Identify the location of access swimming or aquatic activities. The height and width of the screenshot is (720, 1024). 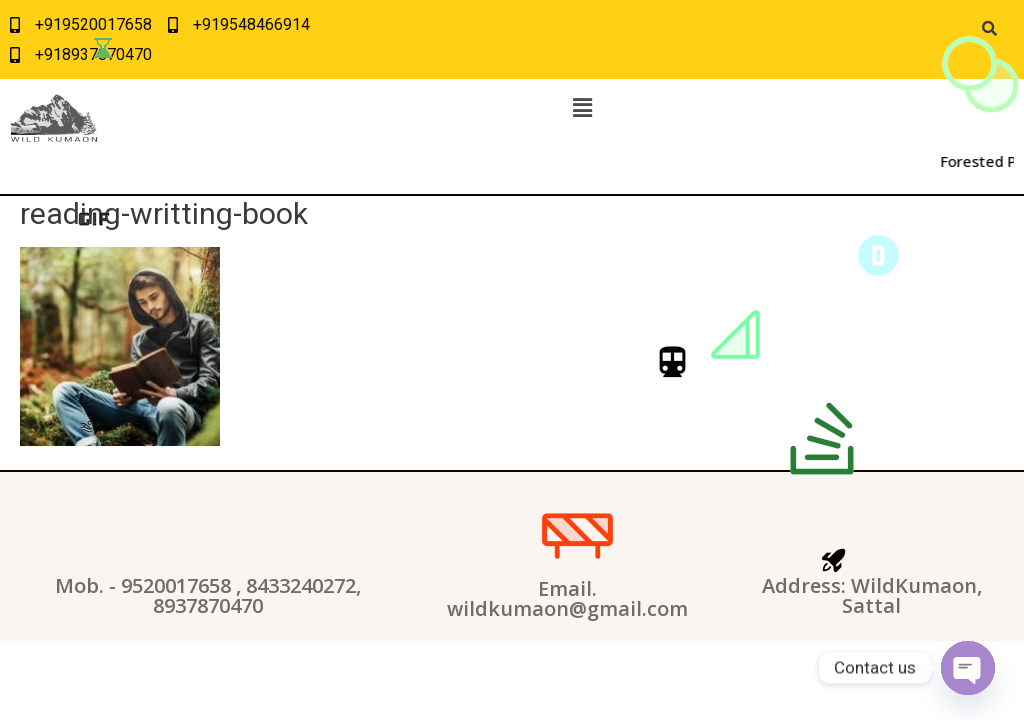
(86, 426).